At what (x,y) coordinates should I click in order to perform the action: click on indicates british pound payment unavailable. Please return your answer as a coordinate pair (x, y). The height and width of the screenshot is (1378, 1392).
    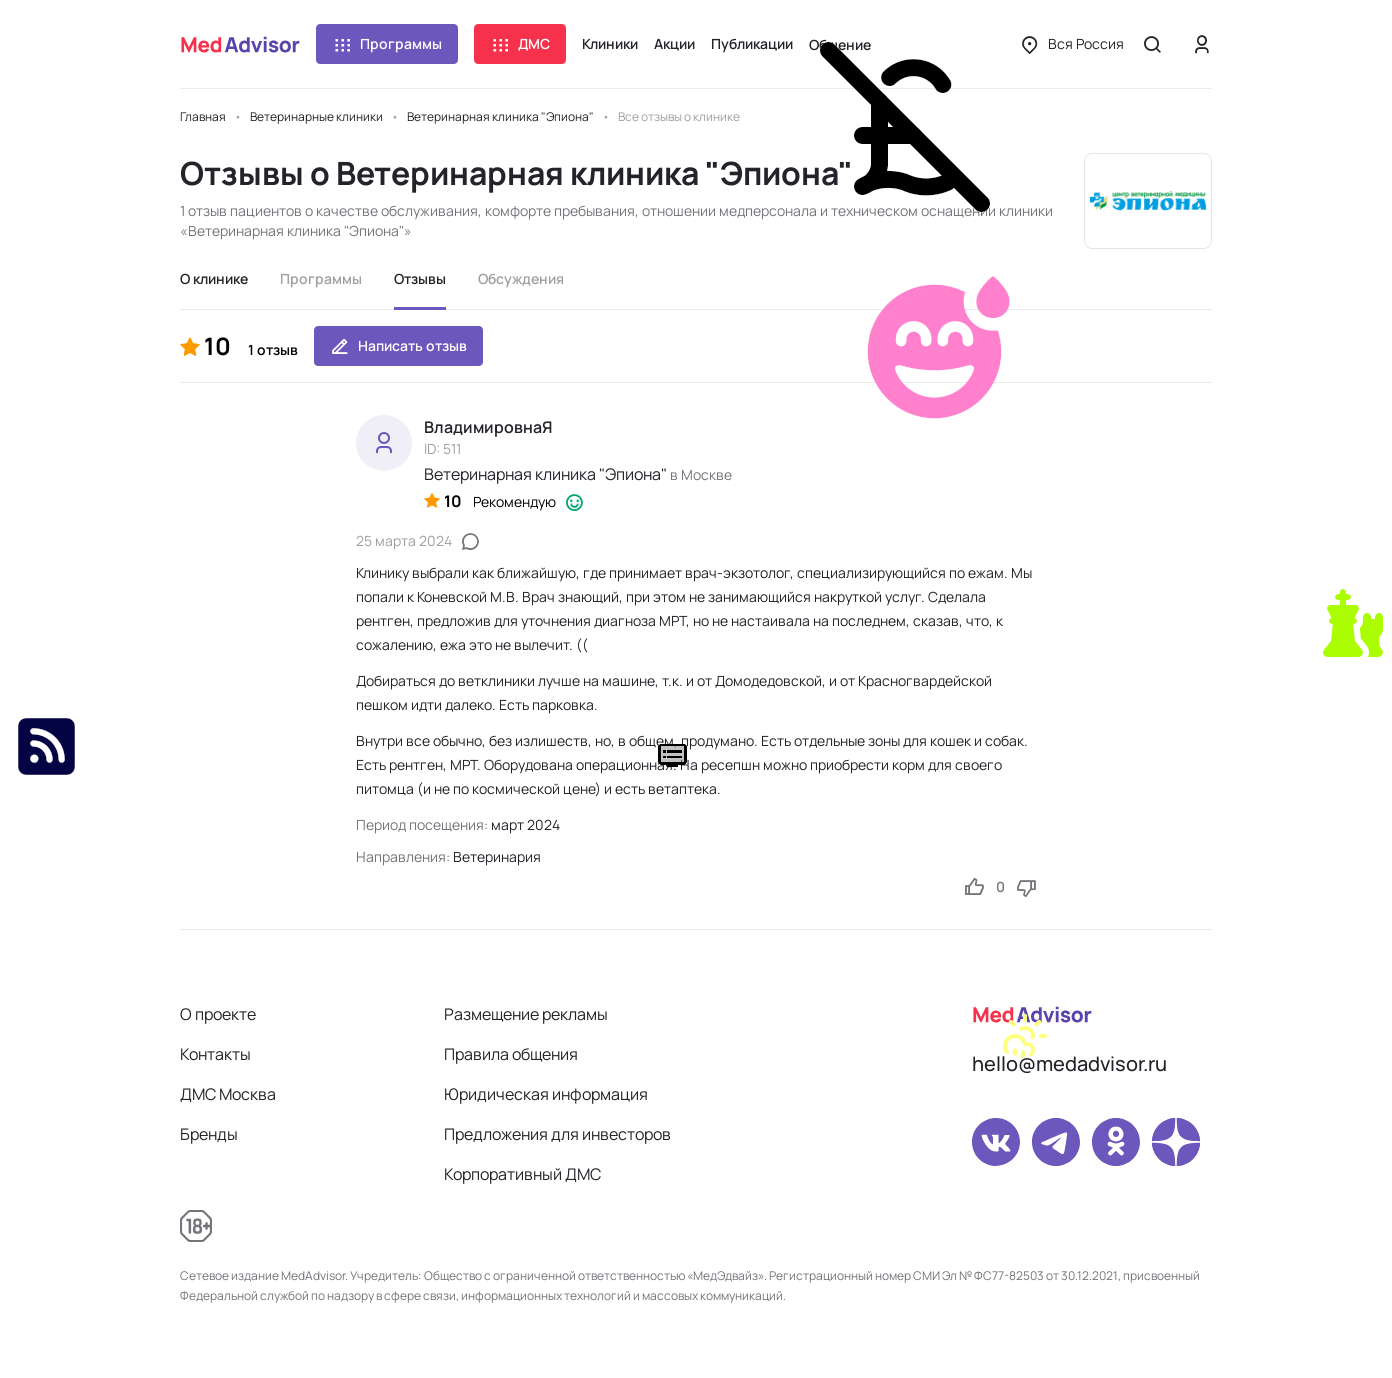
    Looking at the image, I should click on (905, 127).